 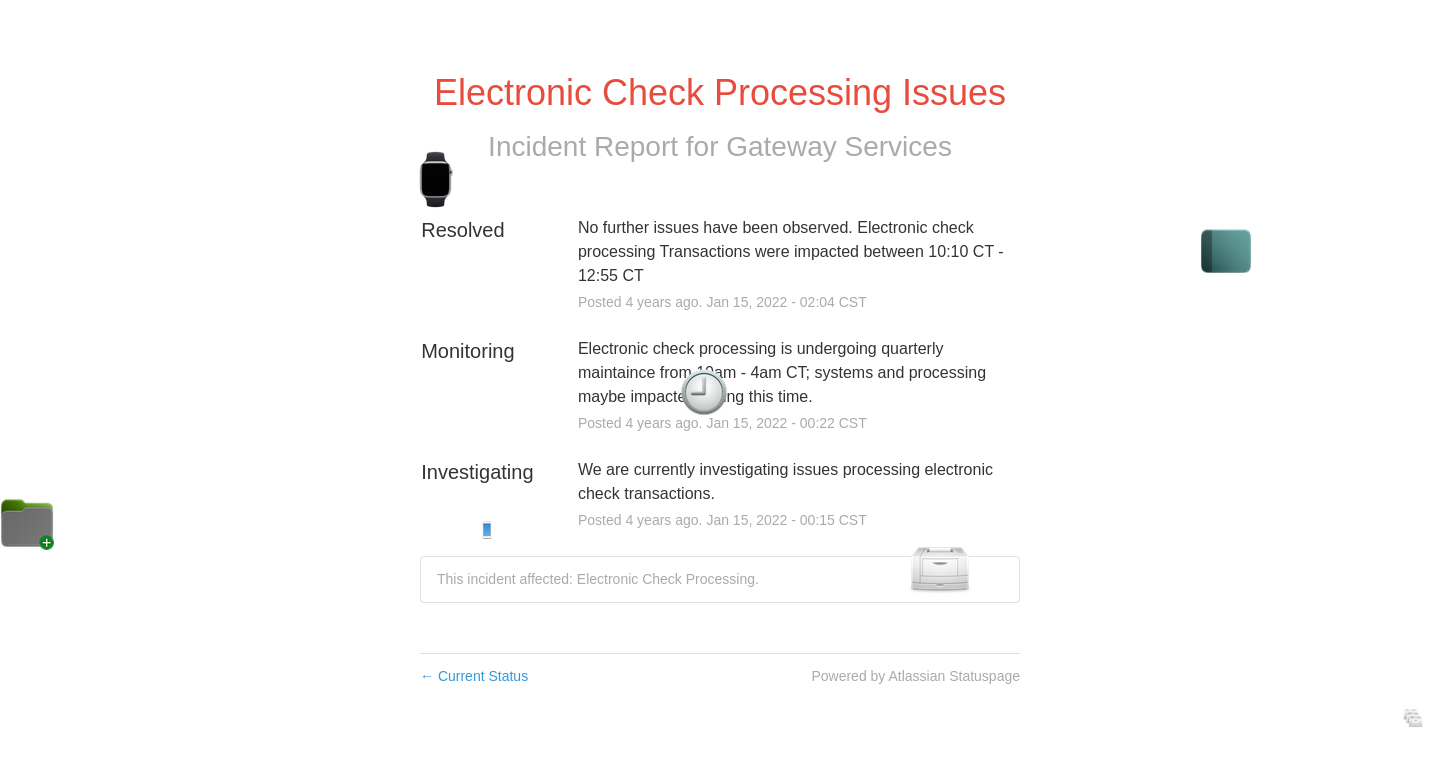 I want to click on iPod Touch device connected, so click(x=487, y=530).